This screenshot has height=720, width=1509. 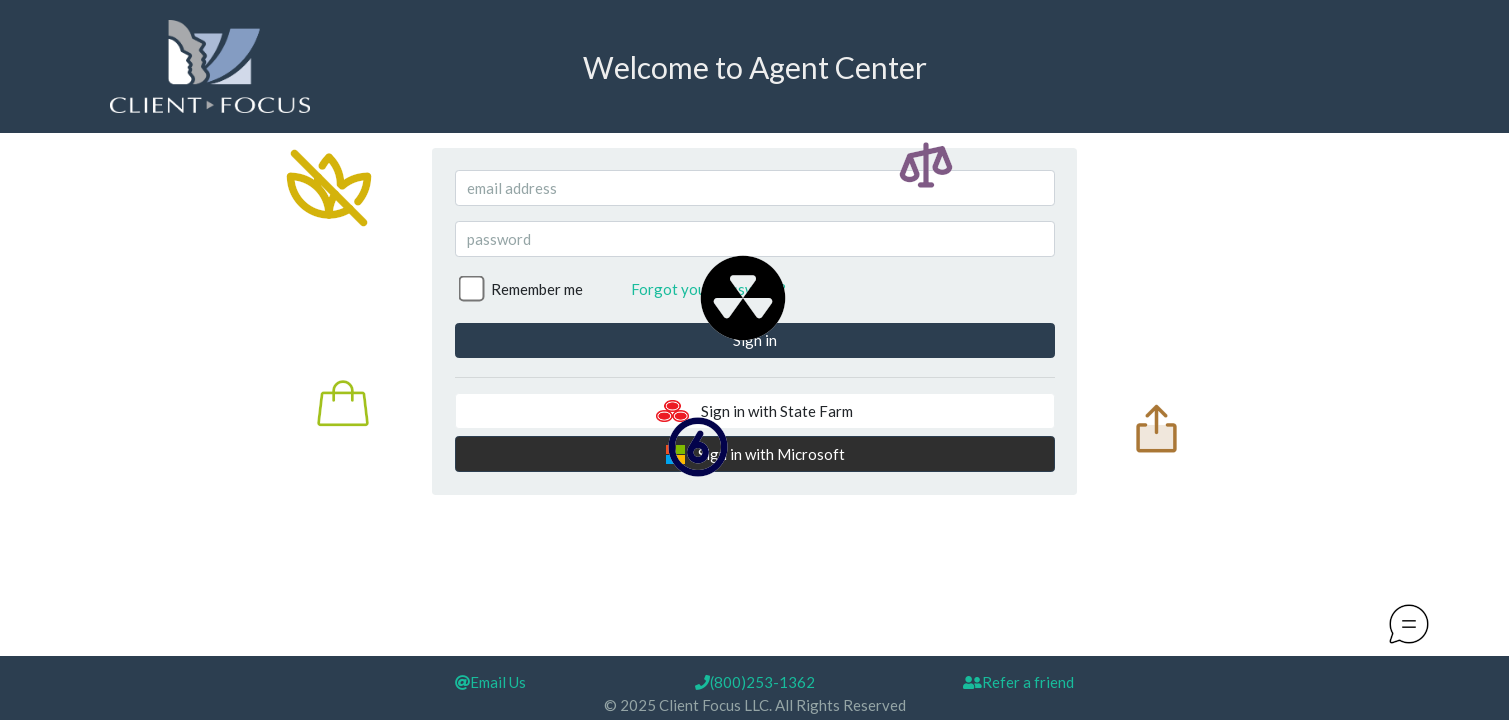 I want to click on indicates step six in a numbered sequence, so click(x=698, y=447).